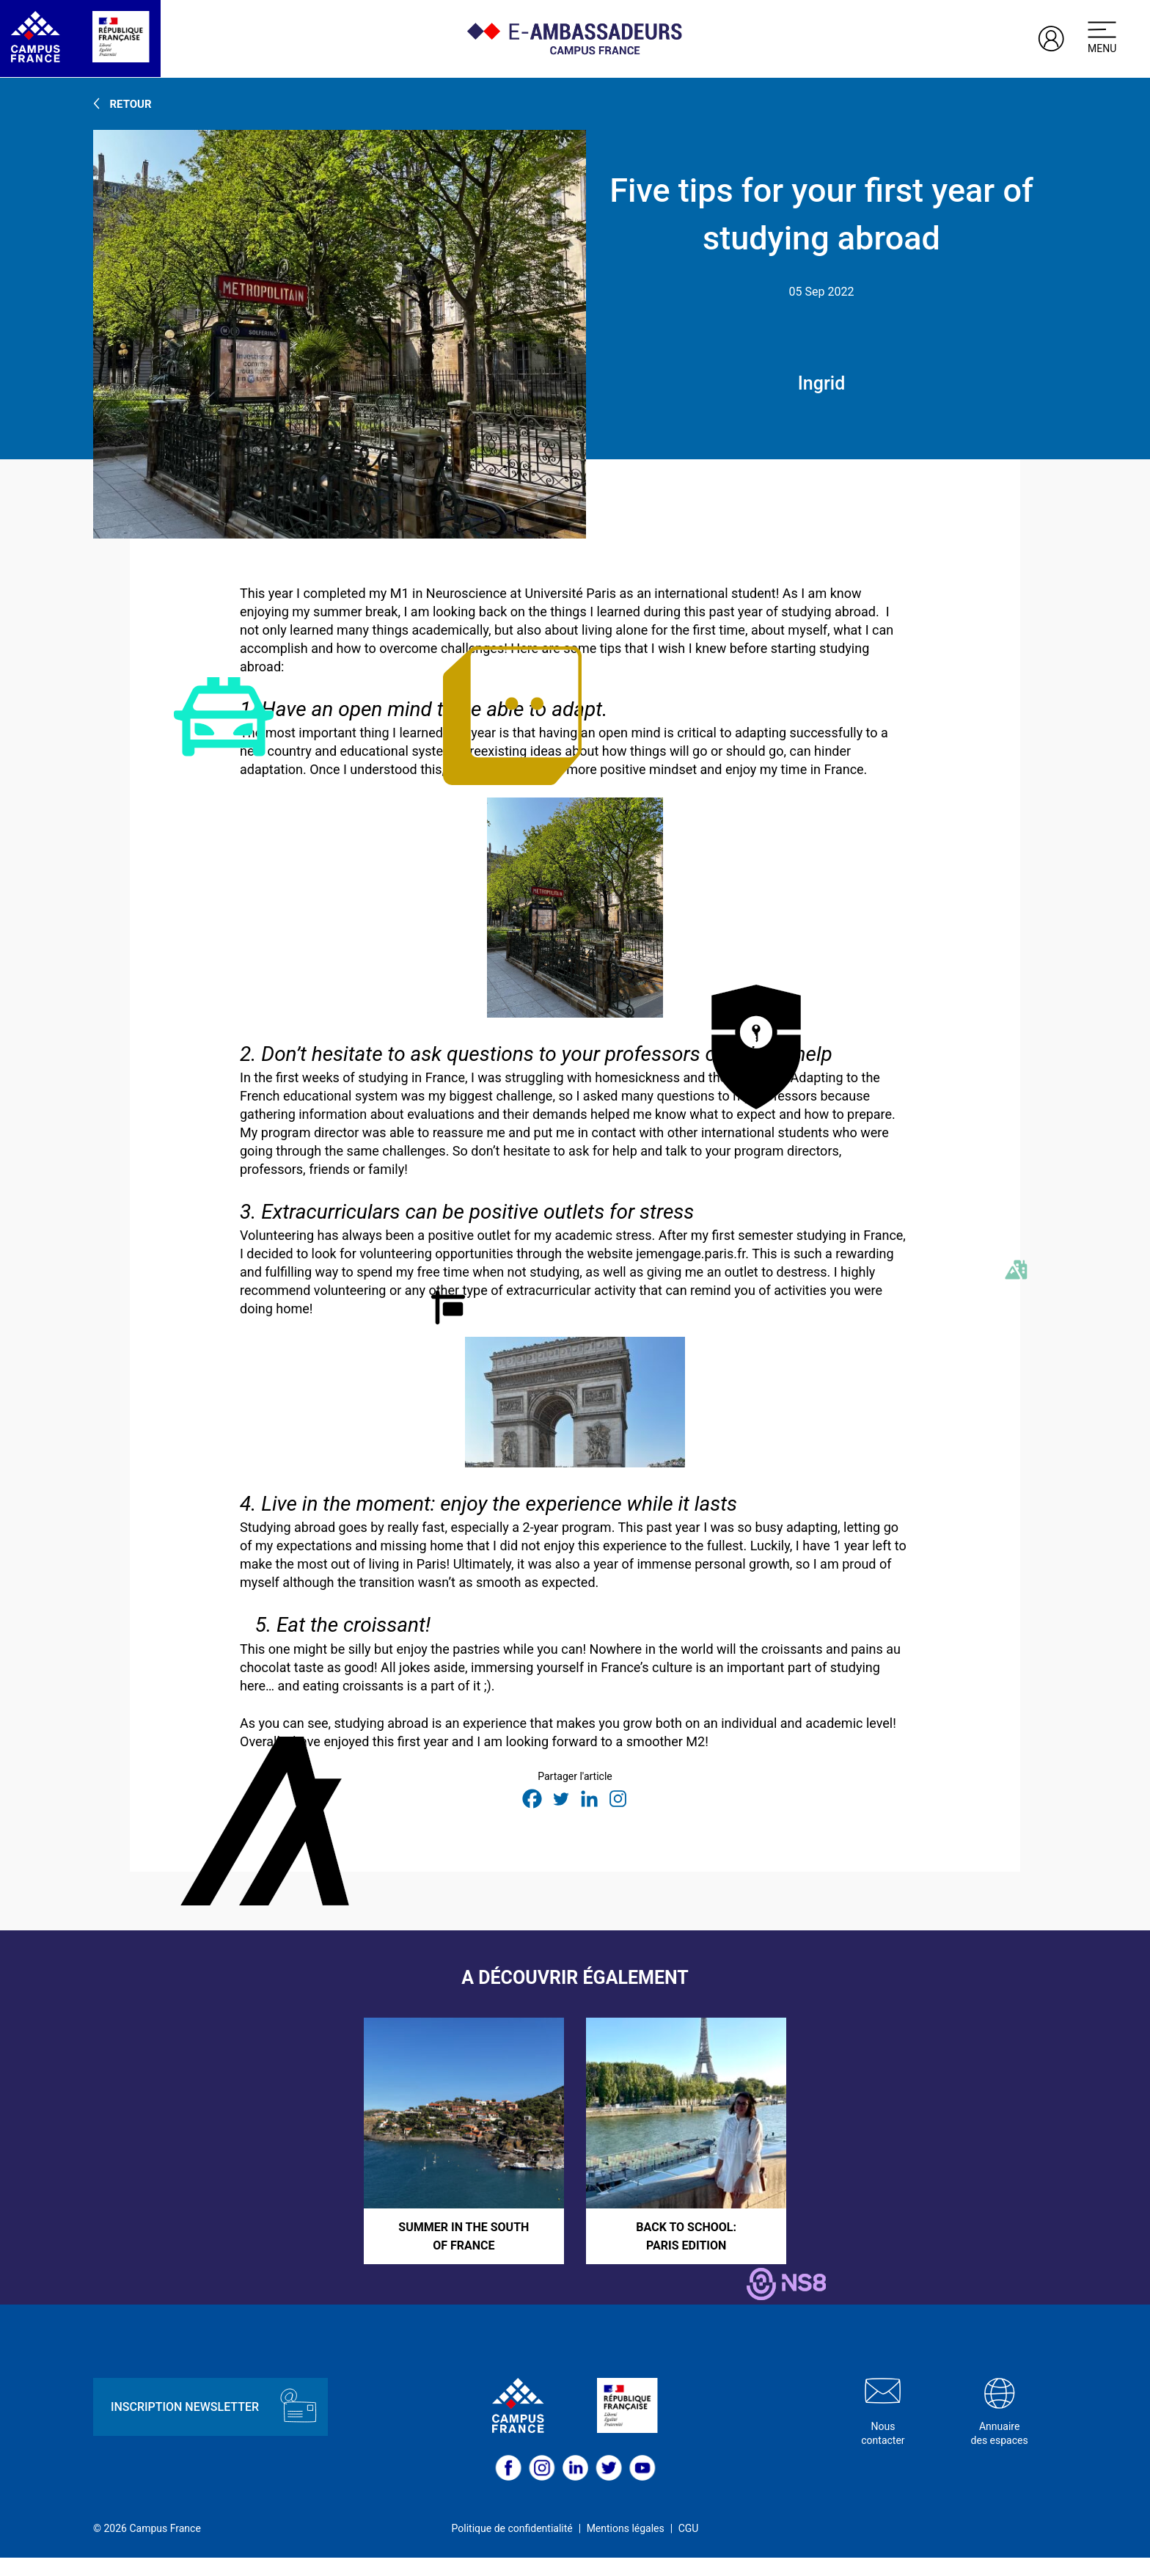 This screenshot has height=2576, width=1150. I want to click on explore outdoor and urban destinations, so click(1016, 1269).